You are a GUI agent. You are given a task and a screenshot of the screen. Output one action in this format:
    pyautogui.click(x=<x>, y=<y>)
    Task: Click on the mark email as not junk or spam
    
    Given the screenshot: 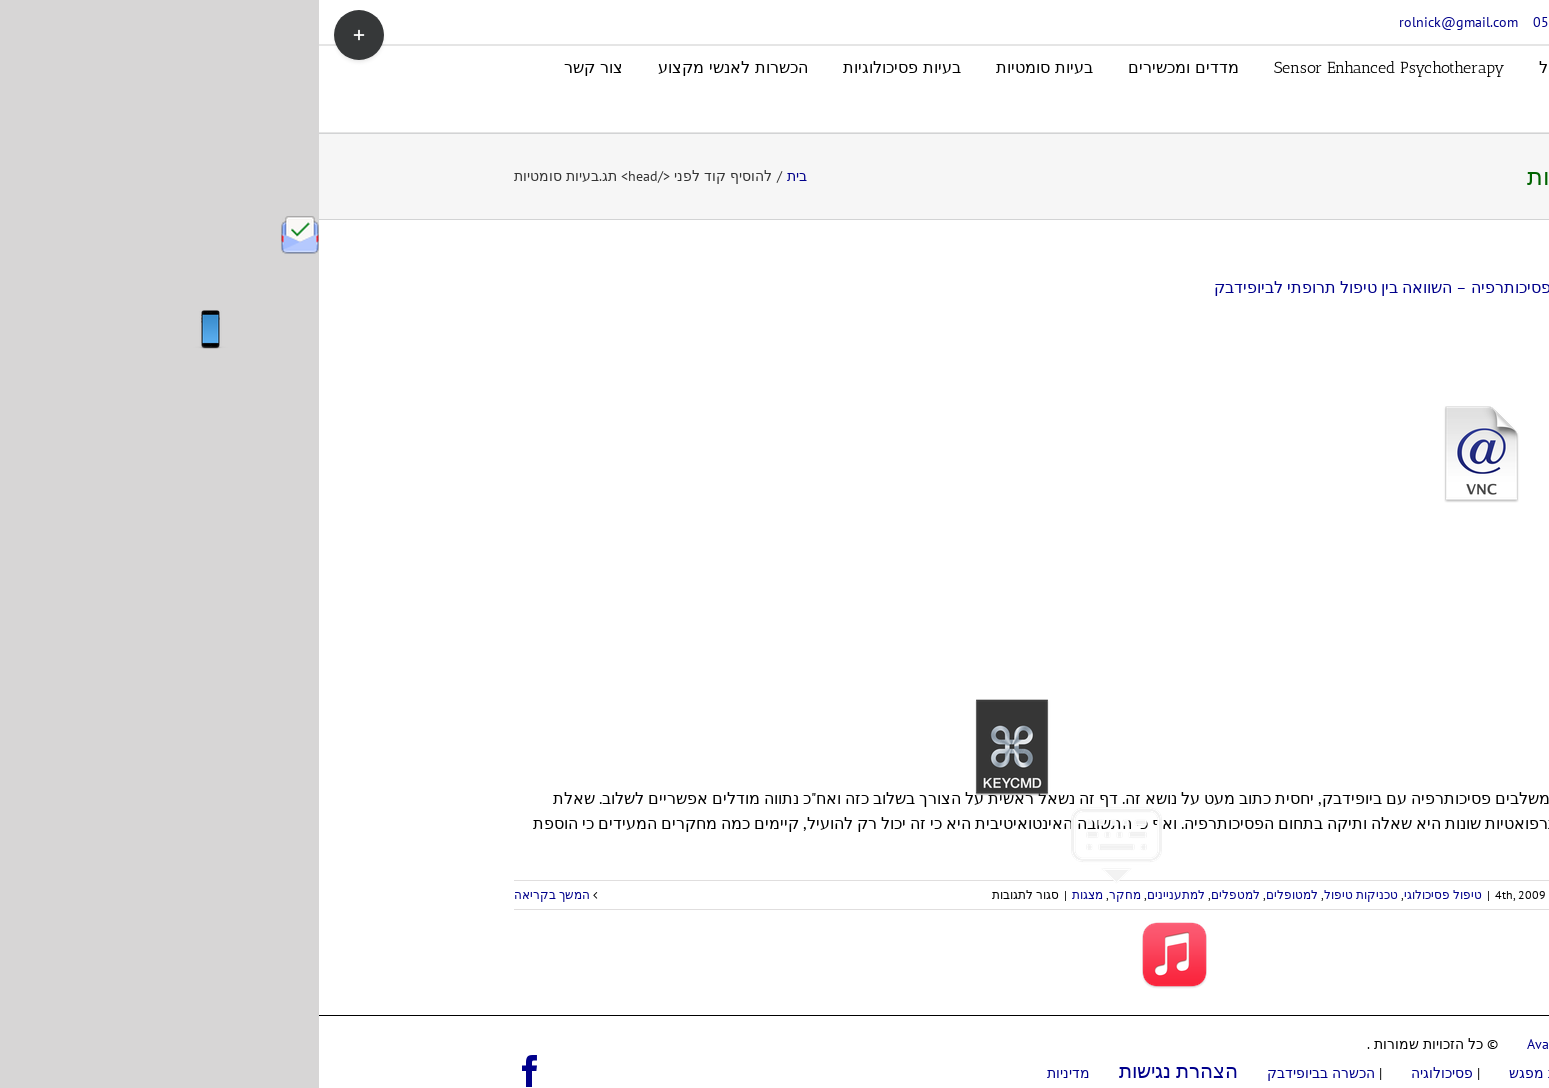 What is the action you would take?
    pyautogui.click(x=300, y=236)
    